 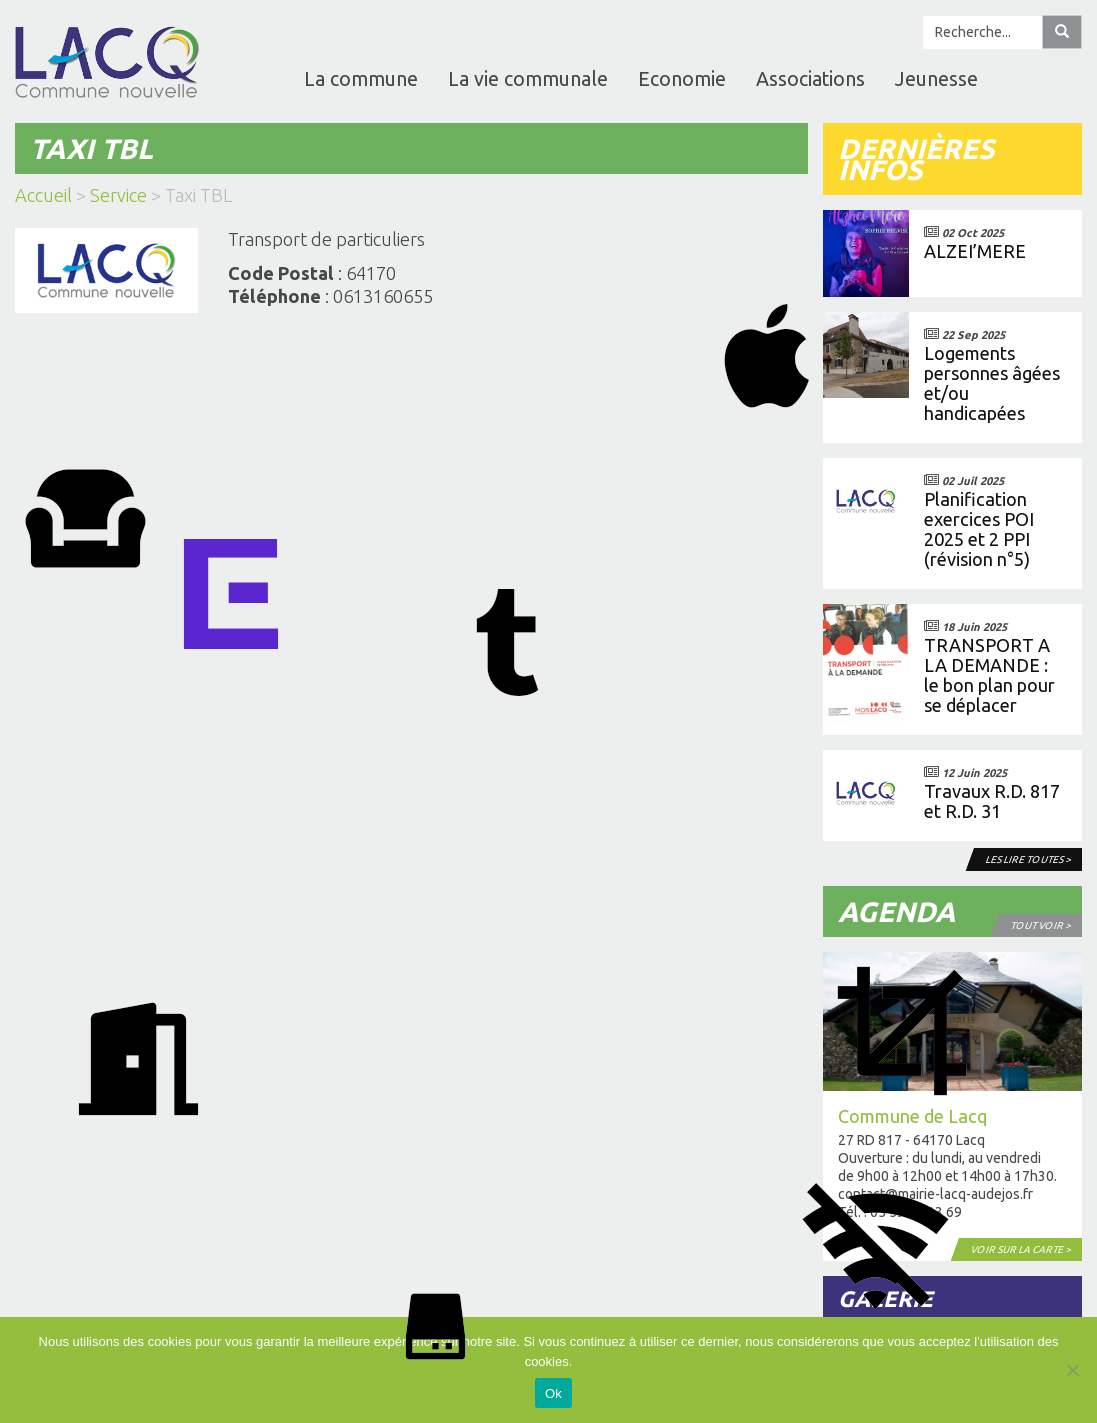 I want to click on Apple company logo, so click(x=769, y=356).